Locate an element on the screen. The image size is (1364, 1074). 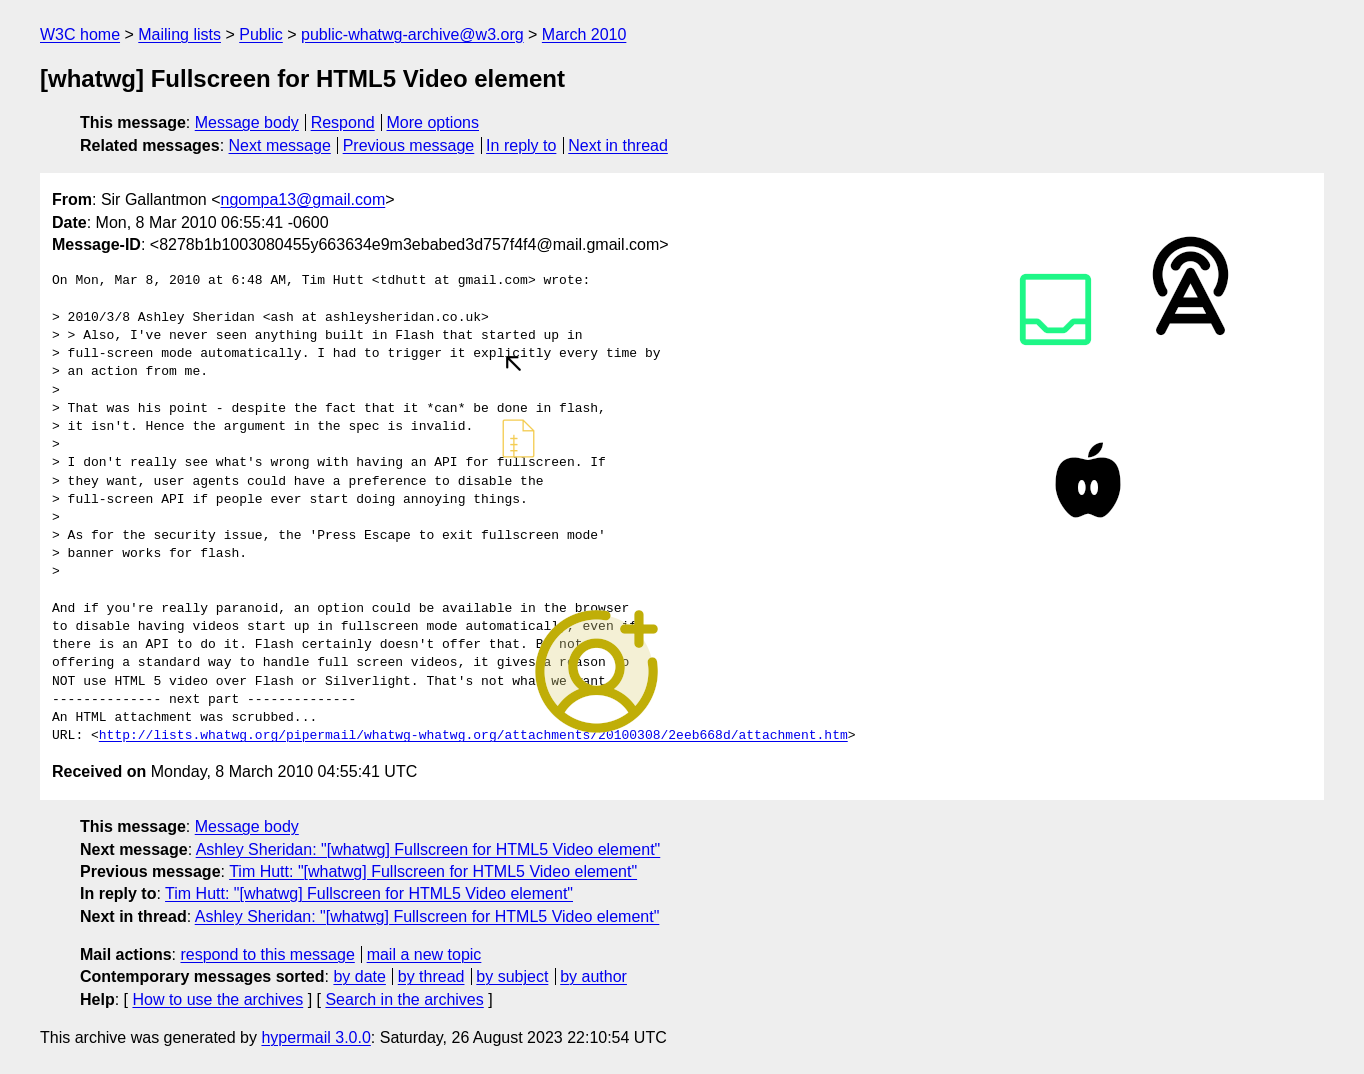
navigate back or return to previous screen is located at coordinates (513, 363).